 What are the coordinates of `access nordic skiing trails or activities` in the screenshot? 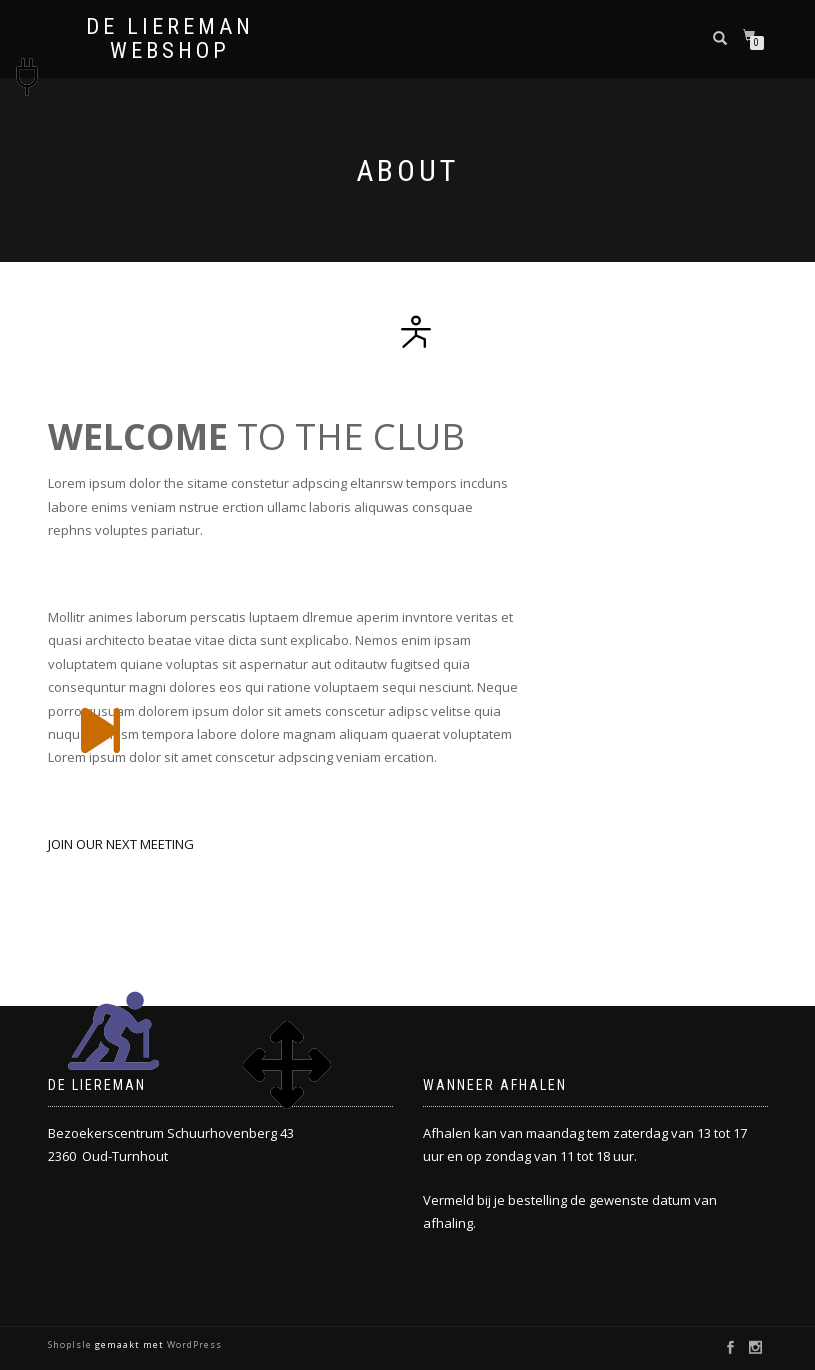 It's located at (113, 1029).